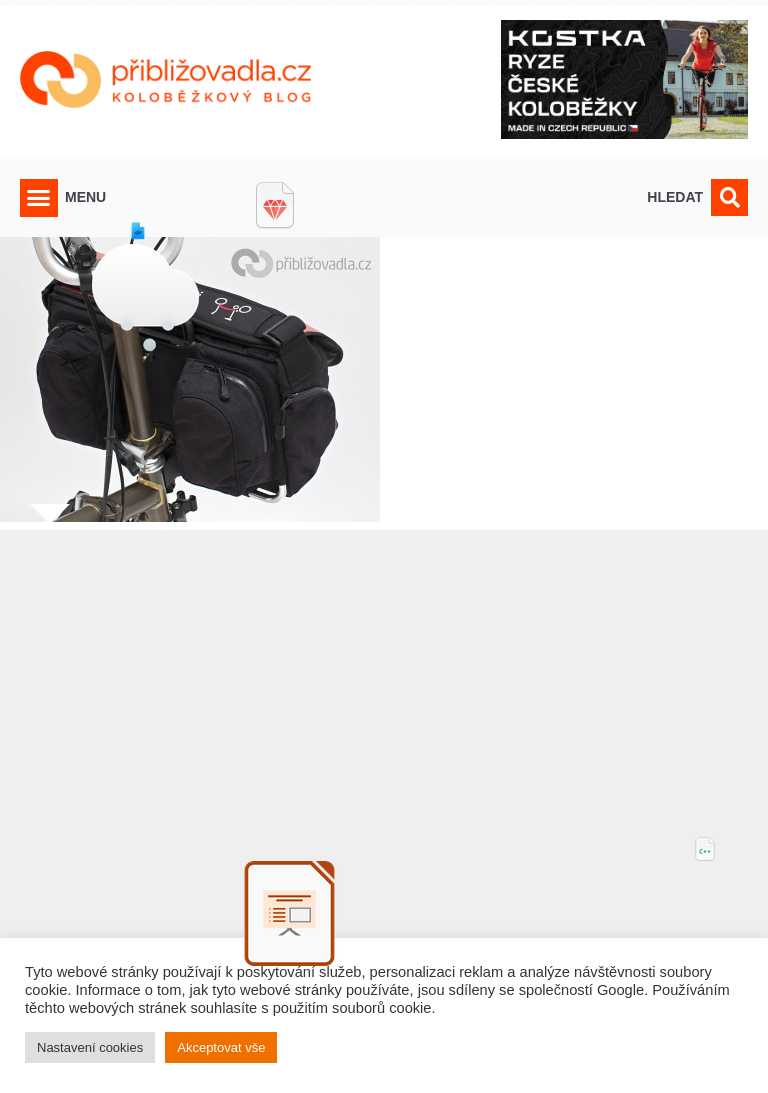 This screenshot has height=1093, width=768. I want to click on indicates scattered snow weather conditions, so click(145, 297).